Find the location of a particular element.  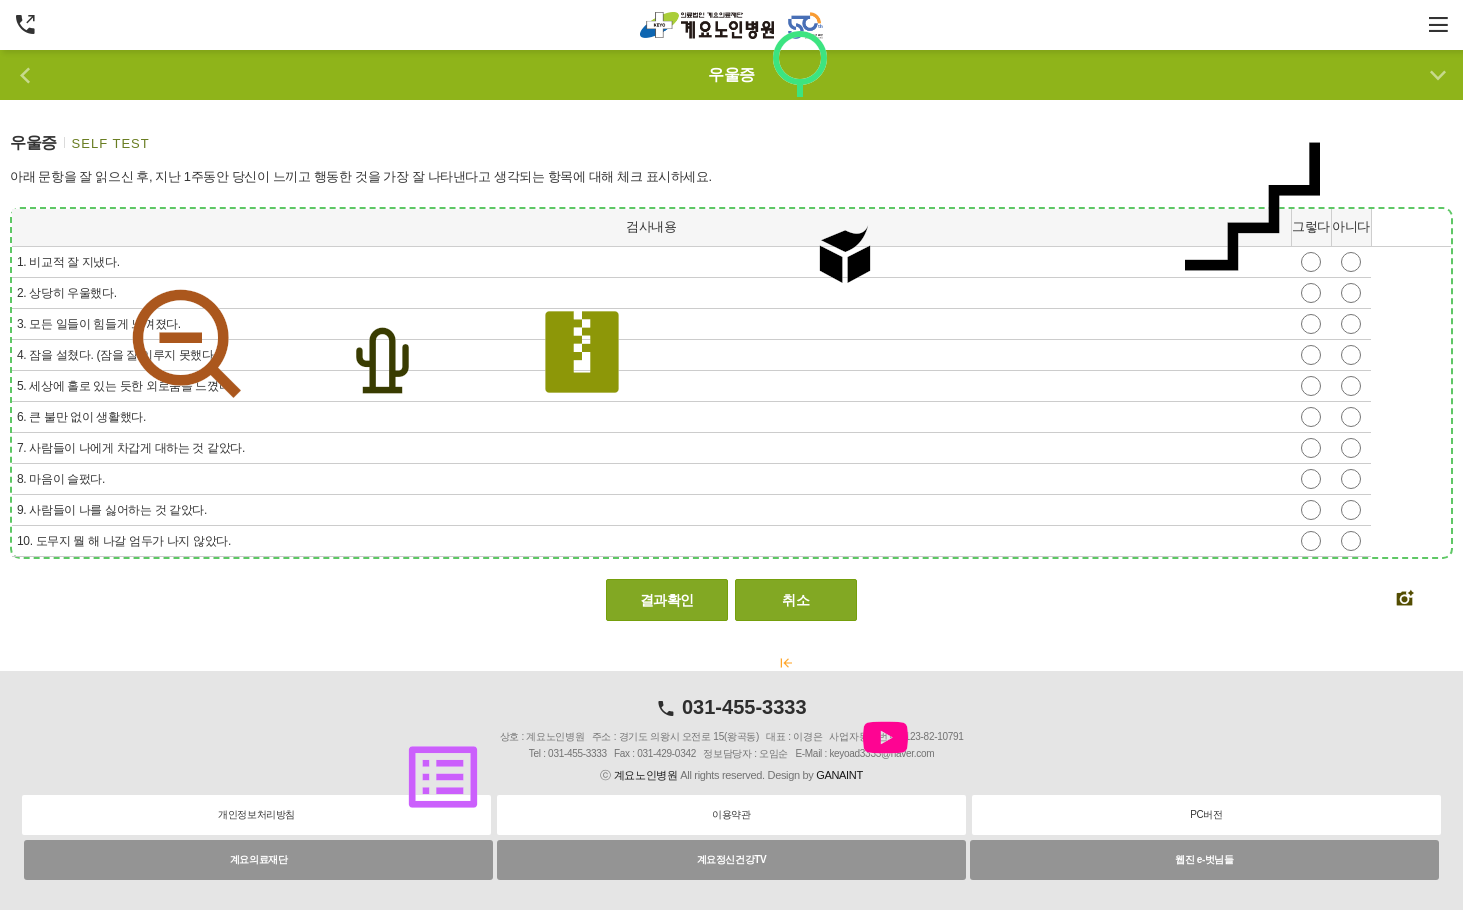

access AI-powered camera features is located at coordinates (1404, 598).